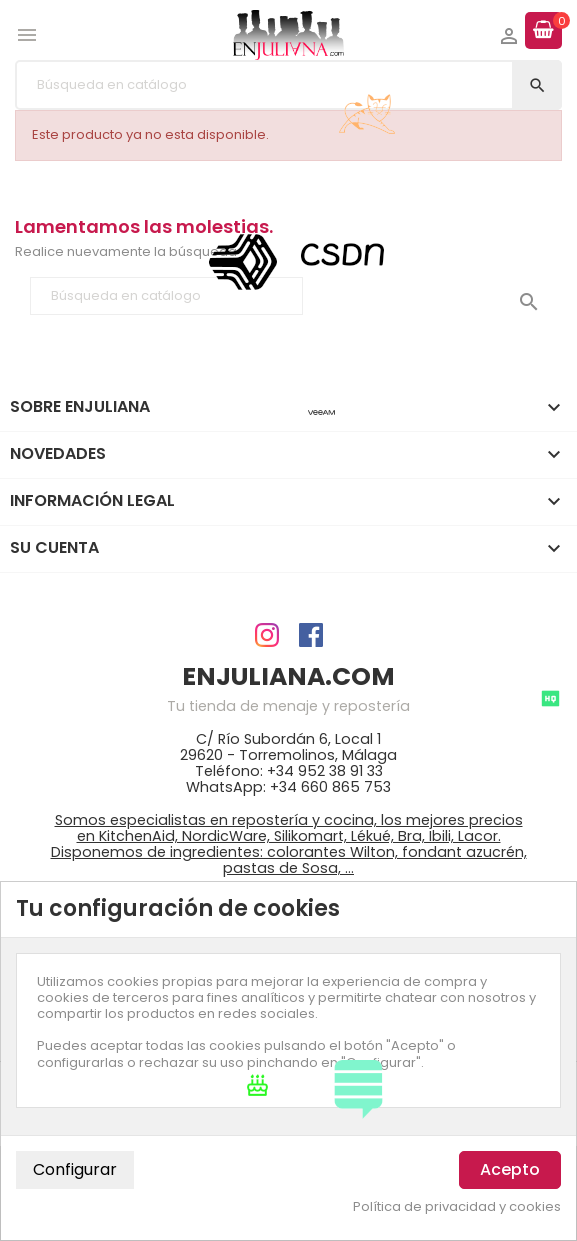 The image size is (577, 1241). I want to click on visit stack exchange community, so click(358, 1089).